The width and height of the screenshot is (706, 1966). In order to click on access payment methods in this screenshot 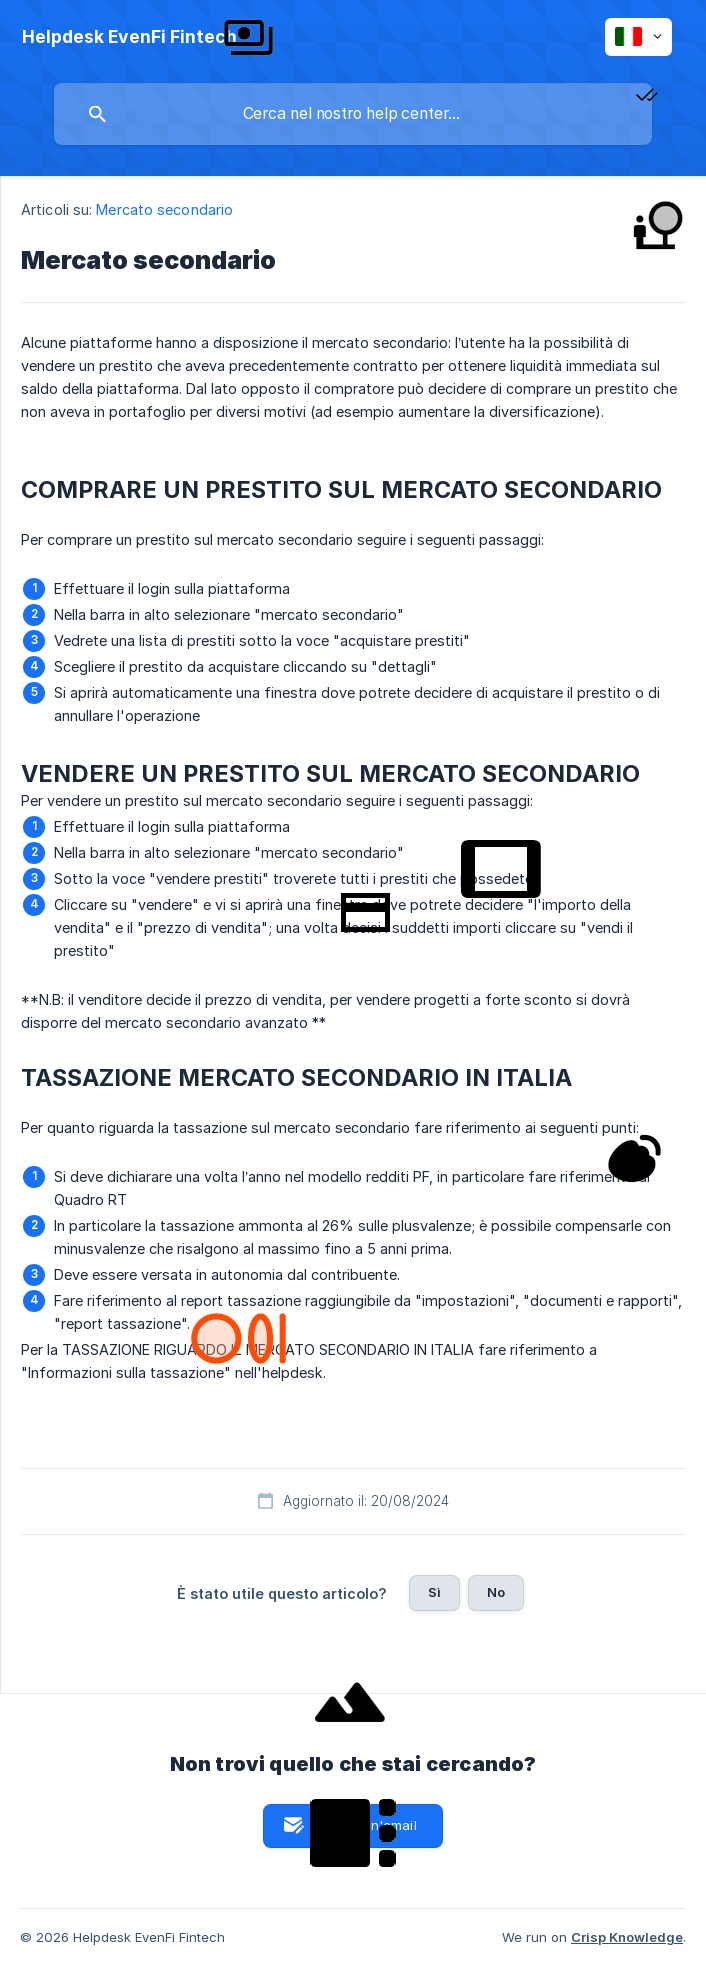, I will do `click(365, 912)`.